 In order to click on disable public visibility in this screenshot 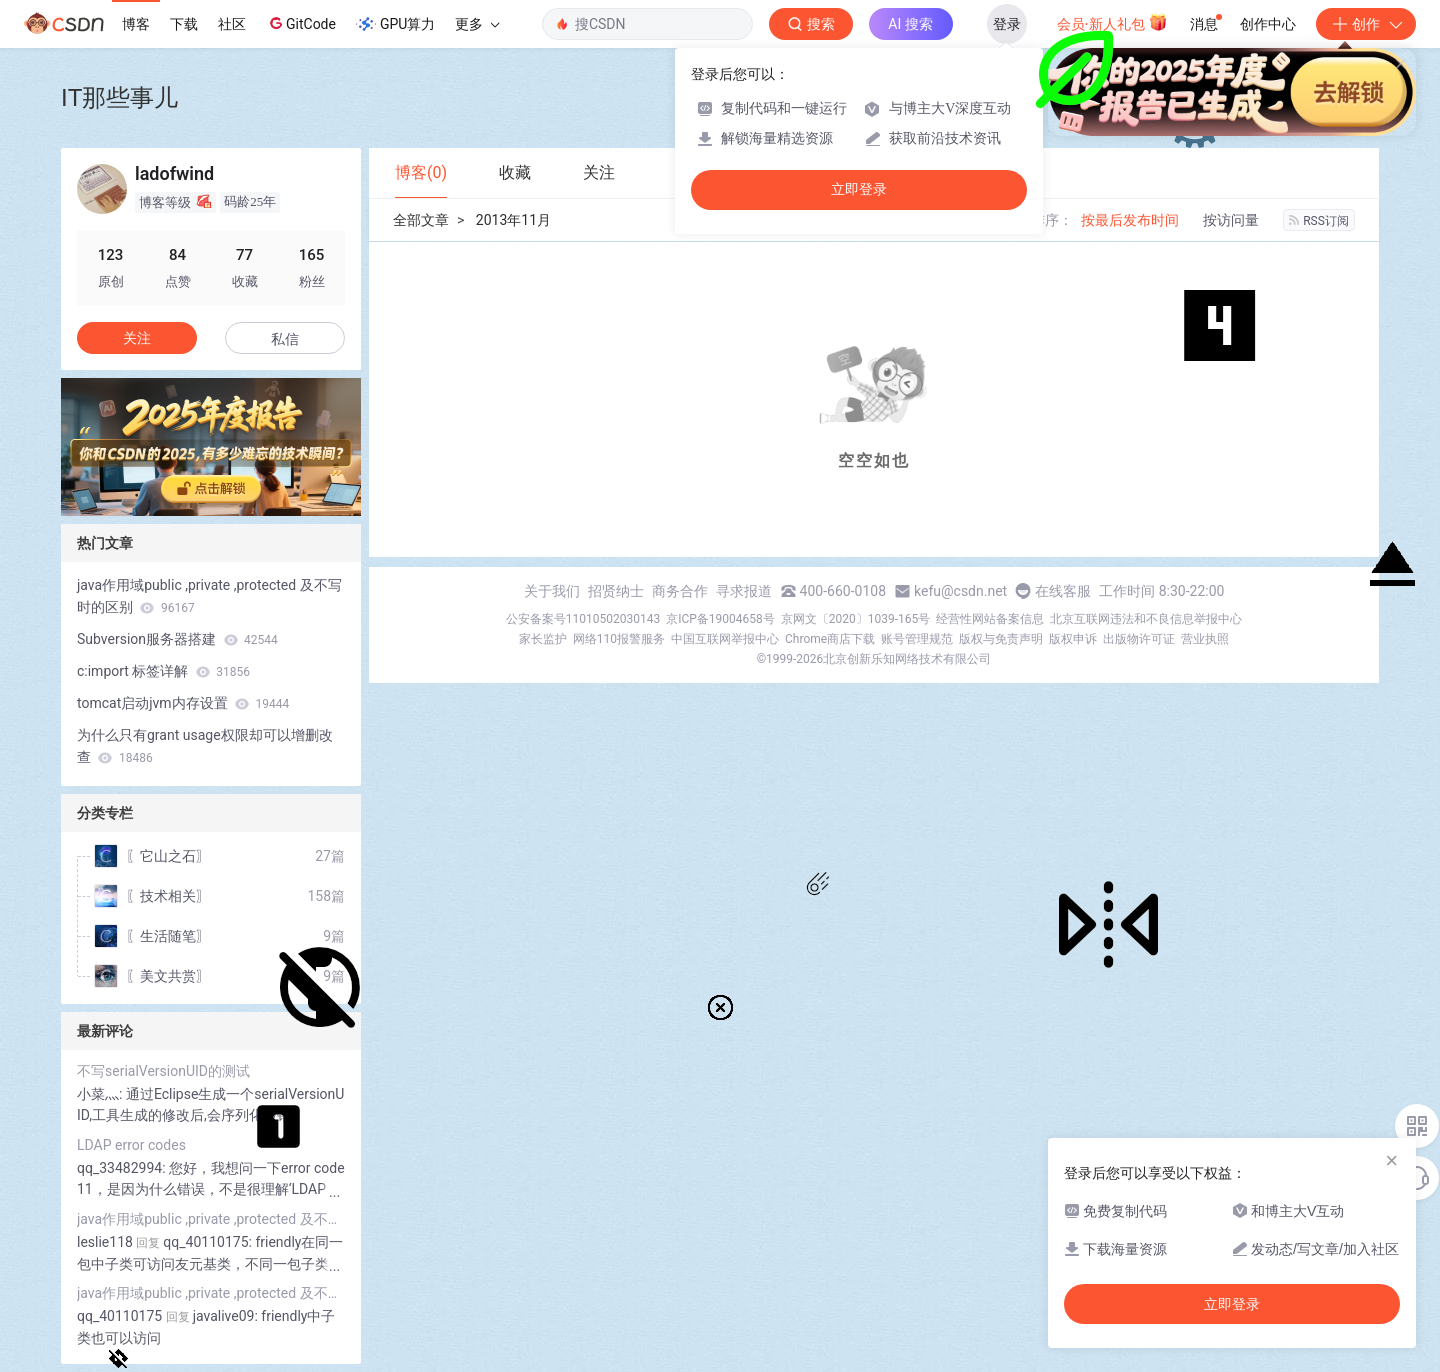, I will do `click(320, 987)`.